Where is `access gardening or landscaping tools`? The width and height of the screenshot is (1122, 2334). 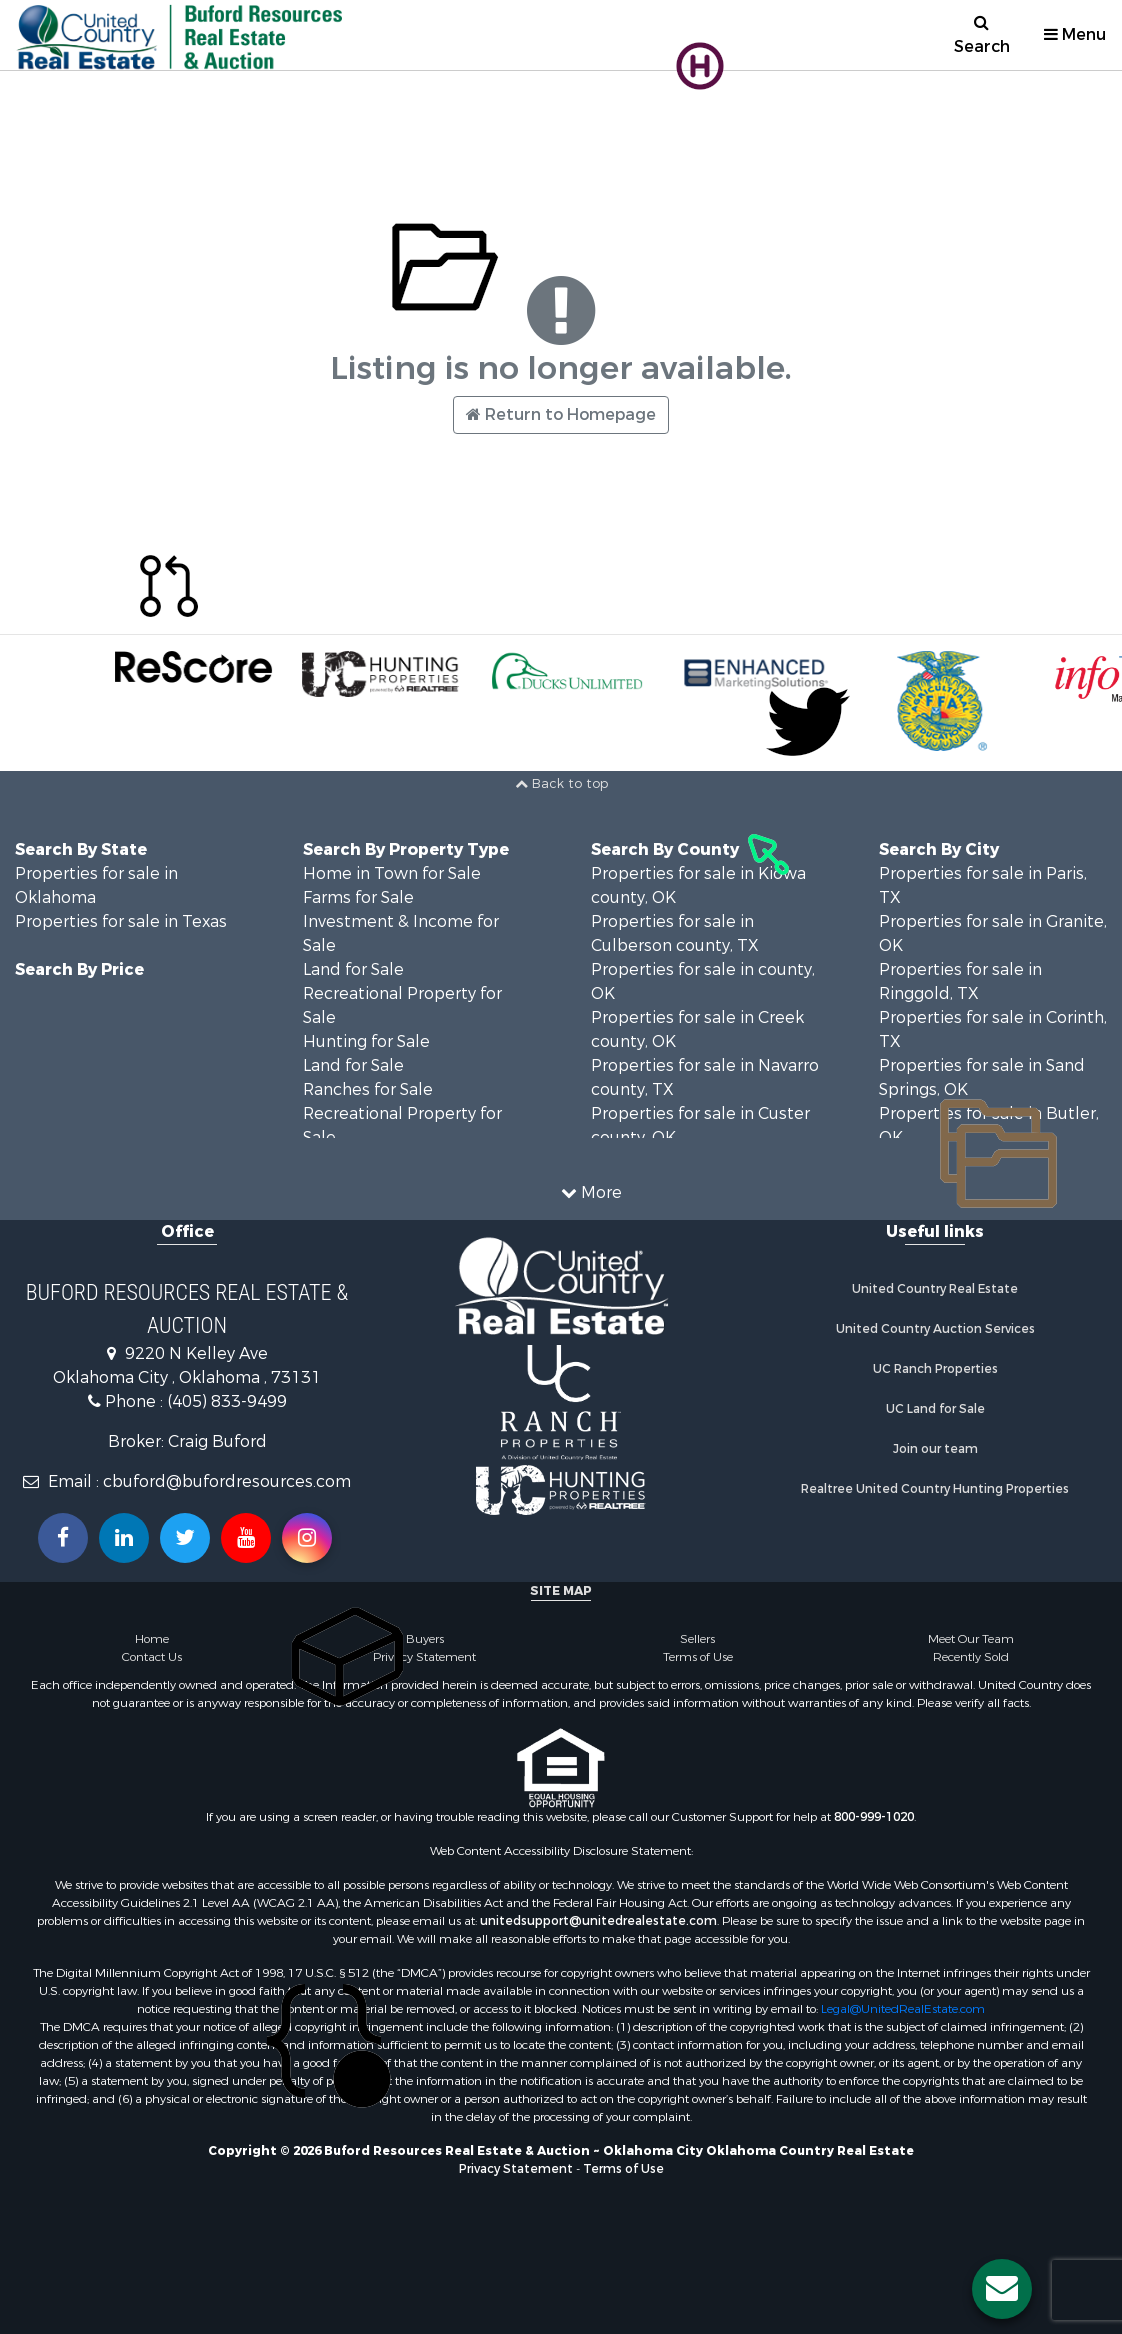 access gardening or landscaping tools is located at coordinates (768, 854).